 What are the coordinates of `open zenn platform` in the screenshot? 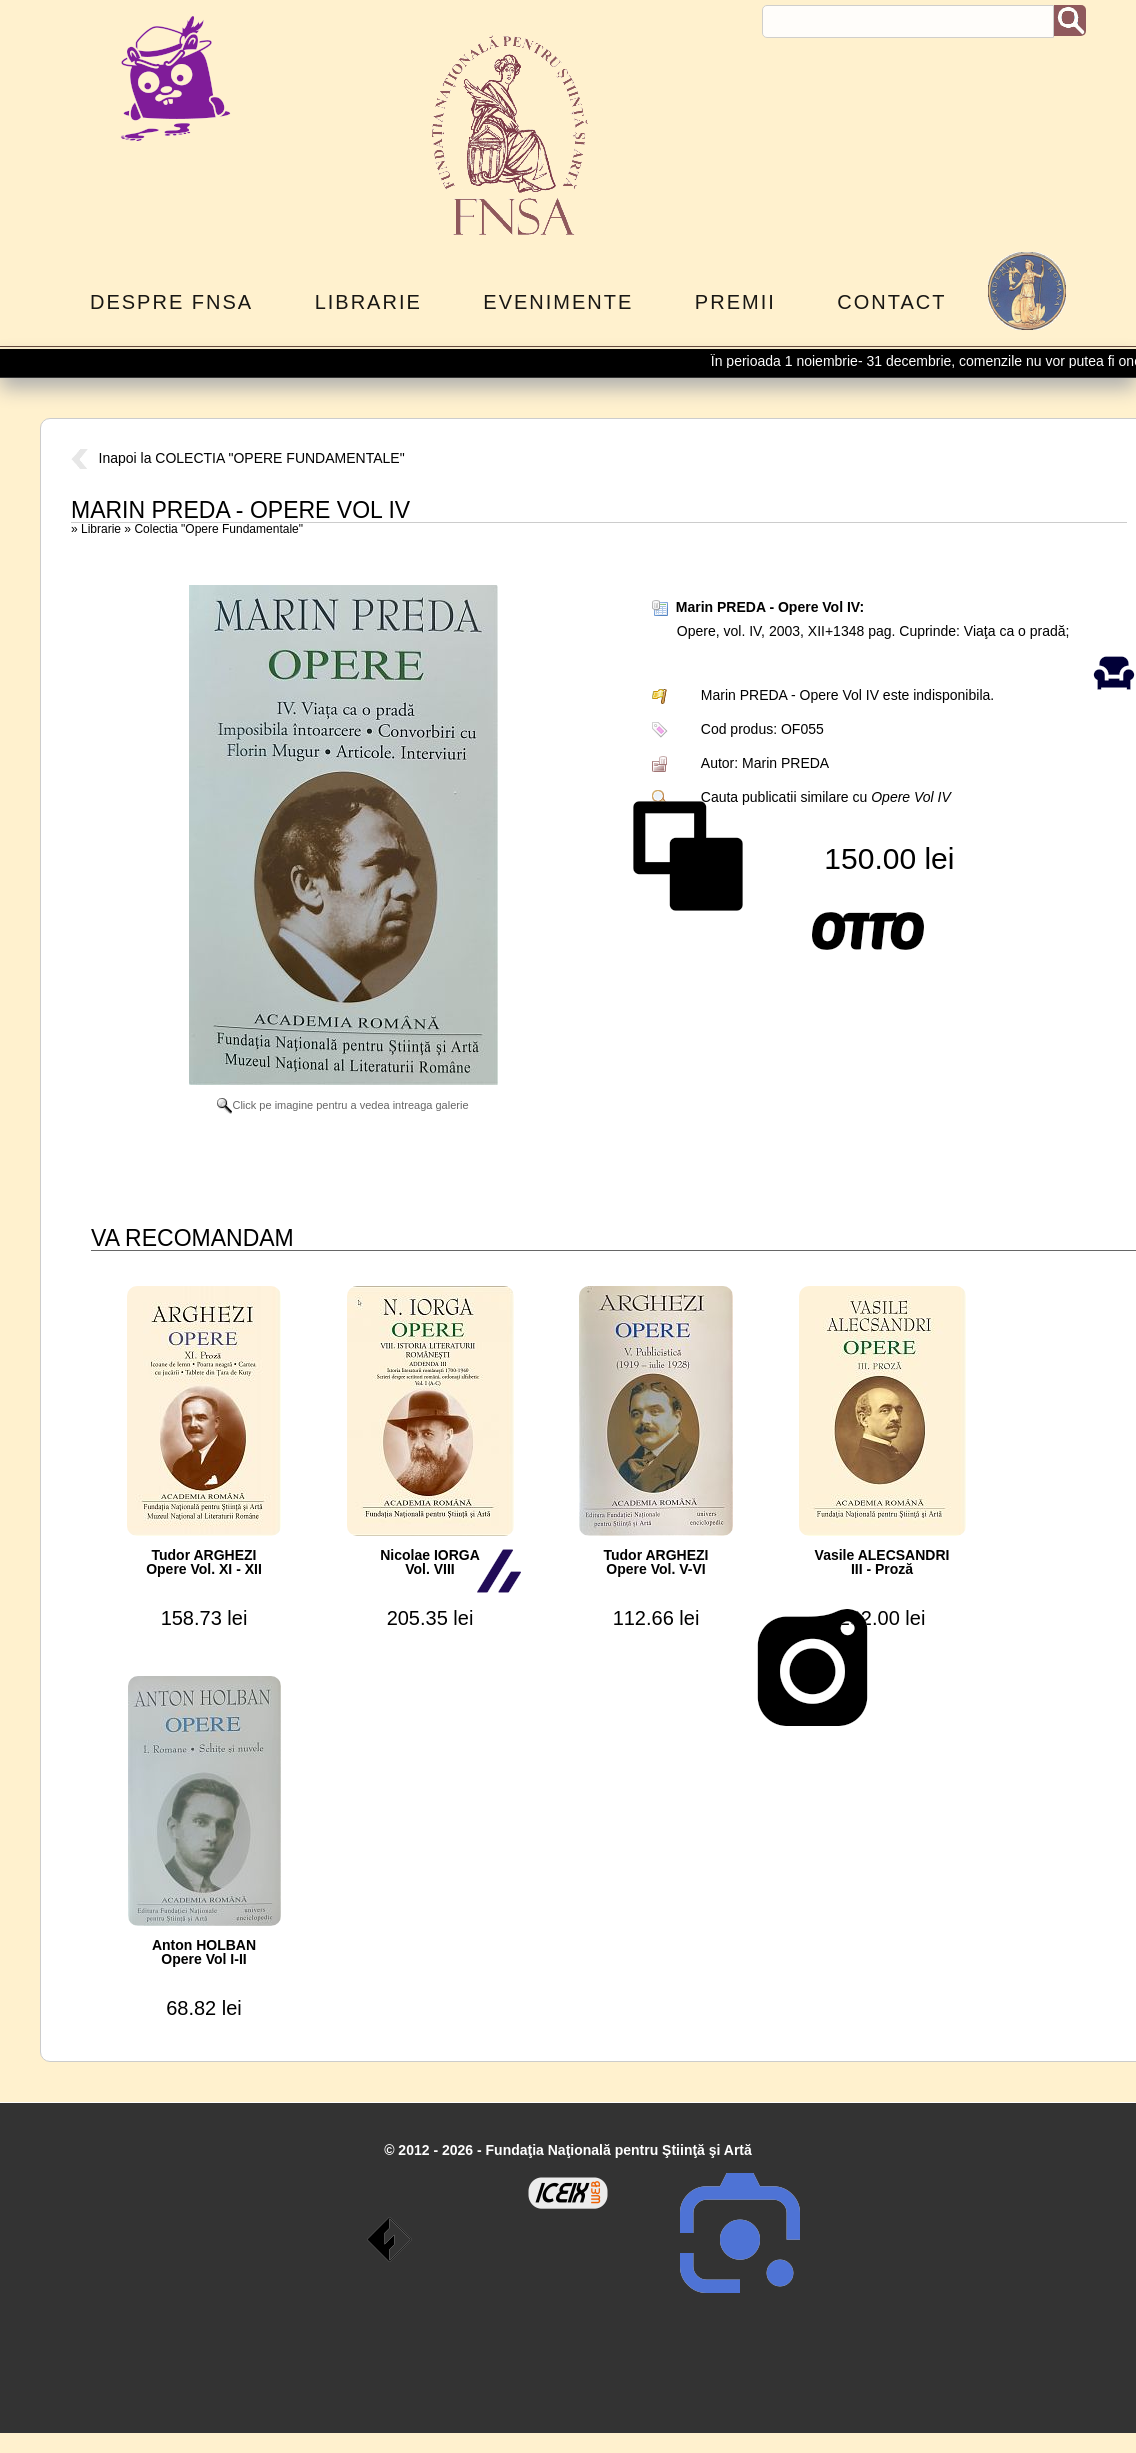 It's located at (499, 1571).